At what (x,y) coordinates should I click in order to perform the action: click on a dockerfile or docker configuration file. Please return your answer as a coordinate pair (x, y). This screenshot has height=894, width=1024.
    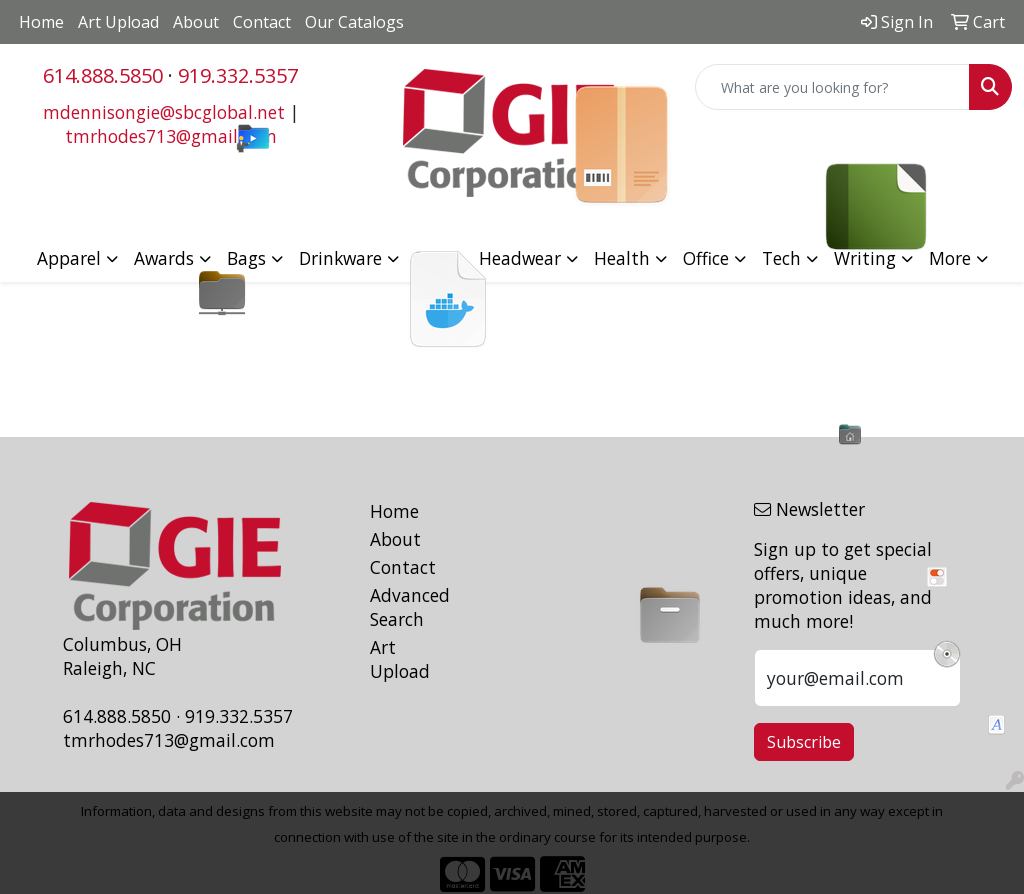
    Looking at the image, I should click on (448, 299).